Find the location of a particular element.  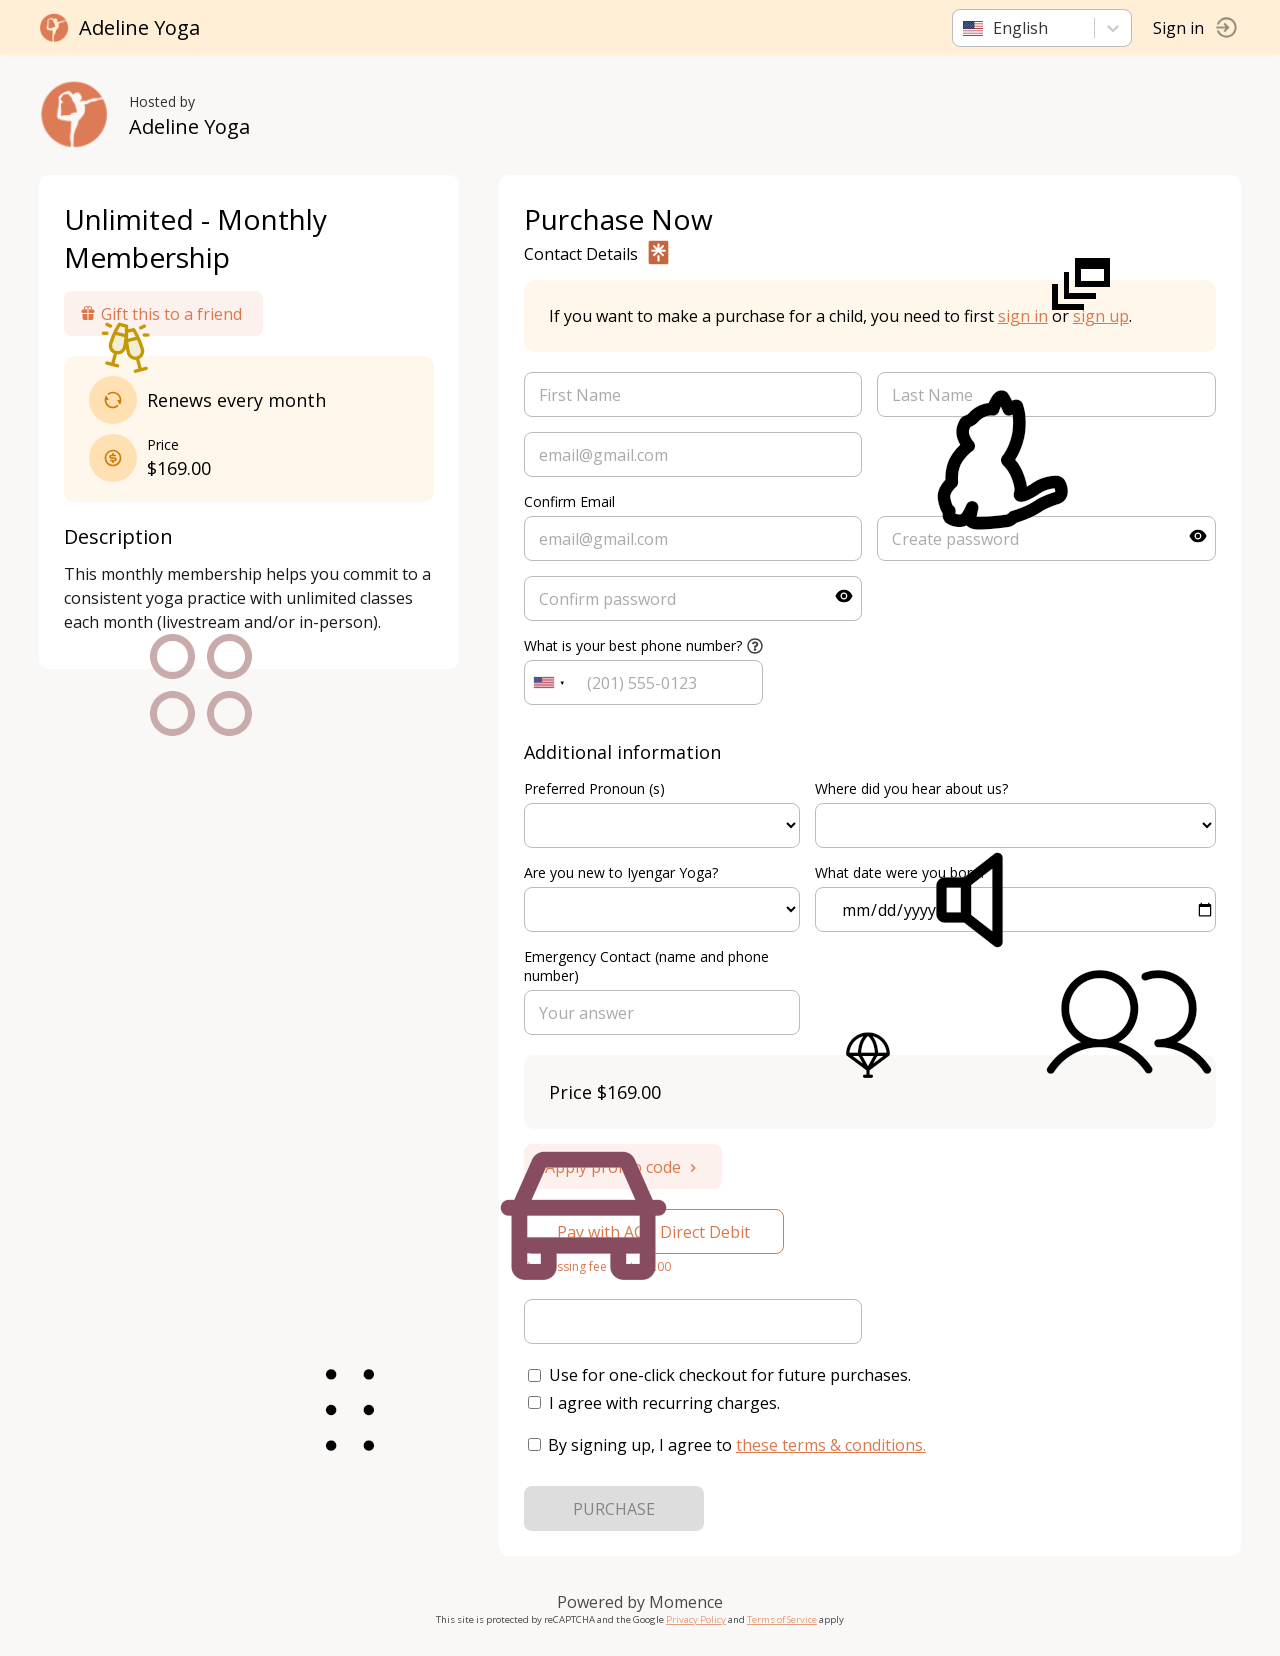

open linktree profile is located at coordinates (658, 252).